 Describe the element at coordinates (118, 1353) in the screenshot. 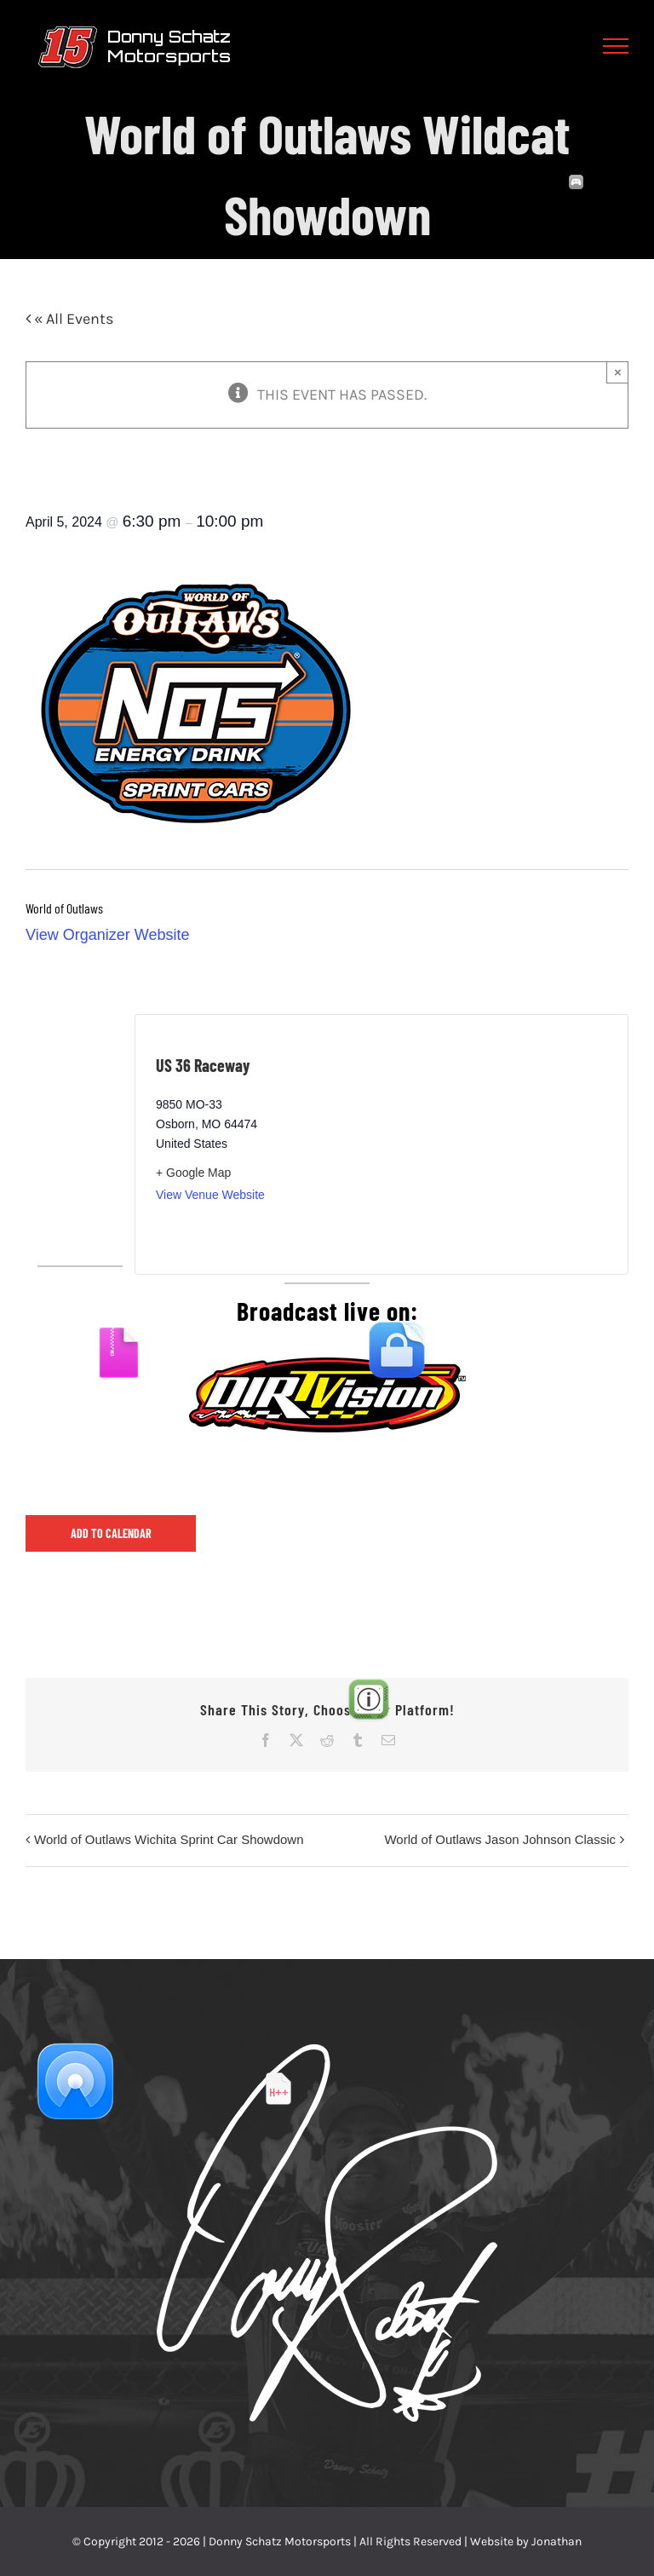

I see `open a compressed RAR archive file` at that location.